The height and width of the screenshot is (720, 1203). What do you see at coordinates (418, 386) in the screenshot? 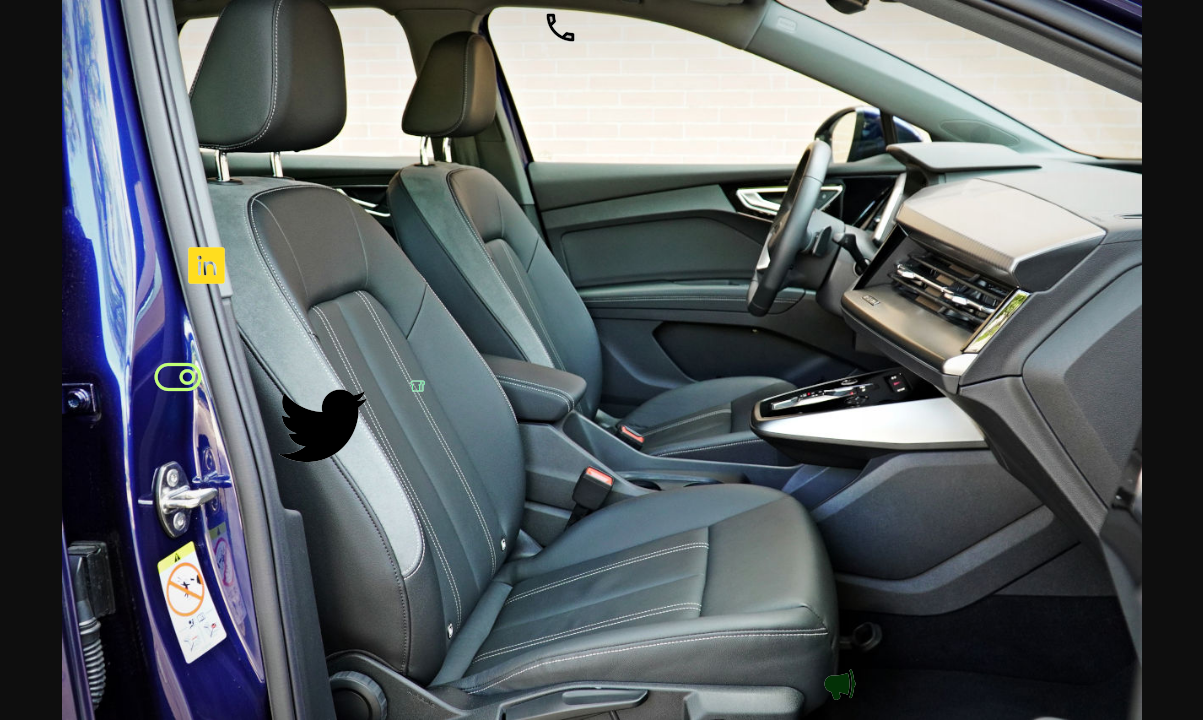
I see `browse bakery or bread products` at bounding box center [418, 386].